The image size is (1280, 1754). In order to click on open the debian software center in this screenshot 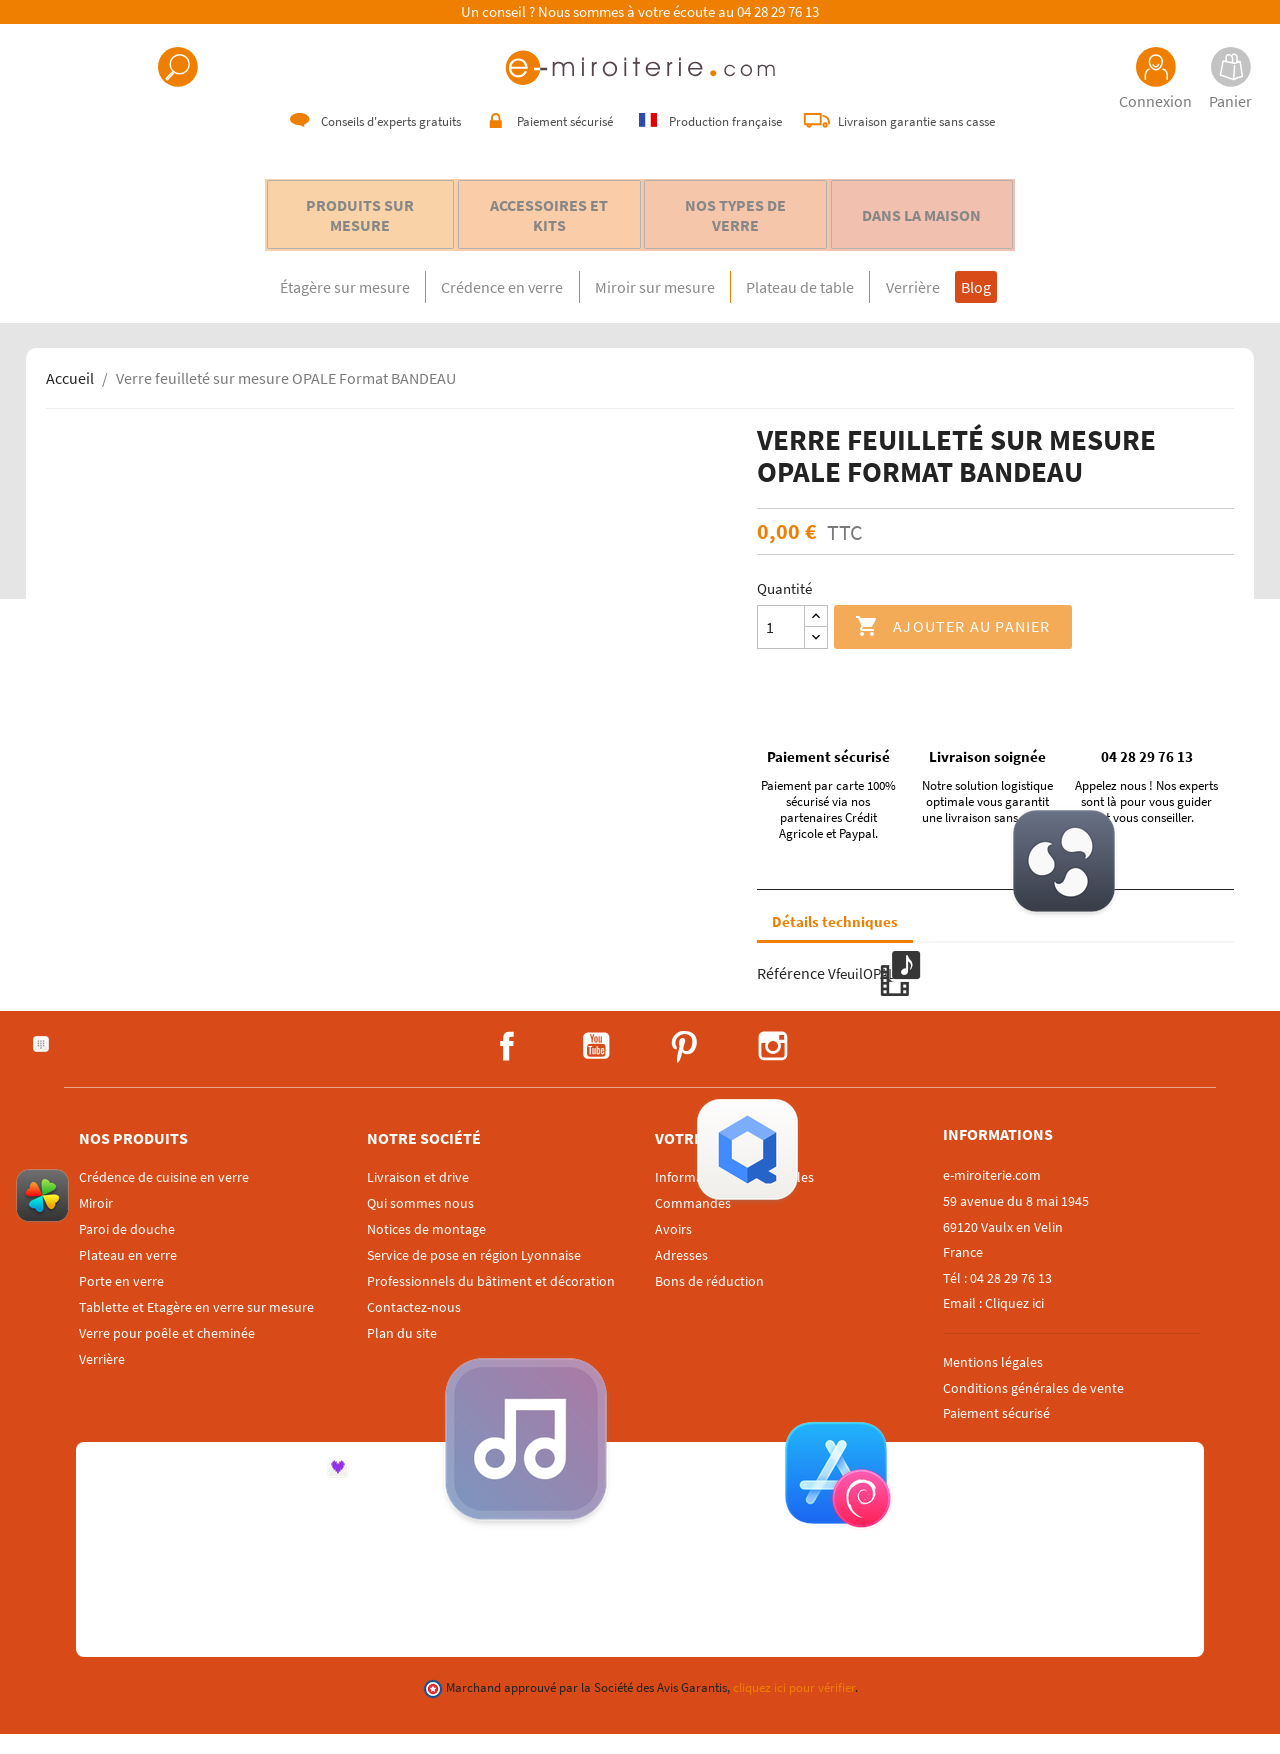, I will do `click(836, 1473)`.